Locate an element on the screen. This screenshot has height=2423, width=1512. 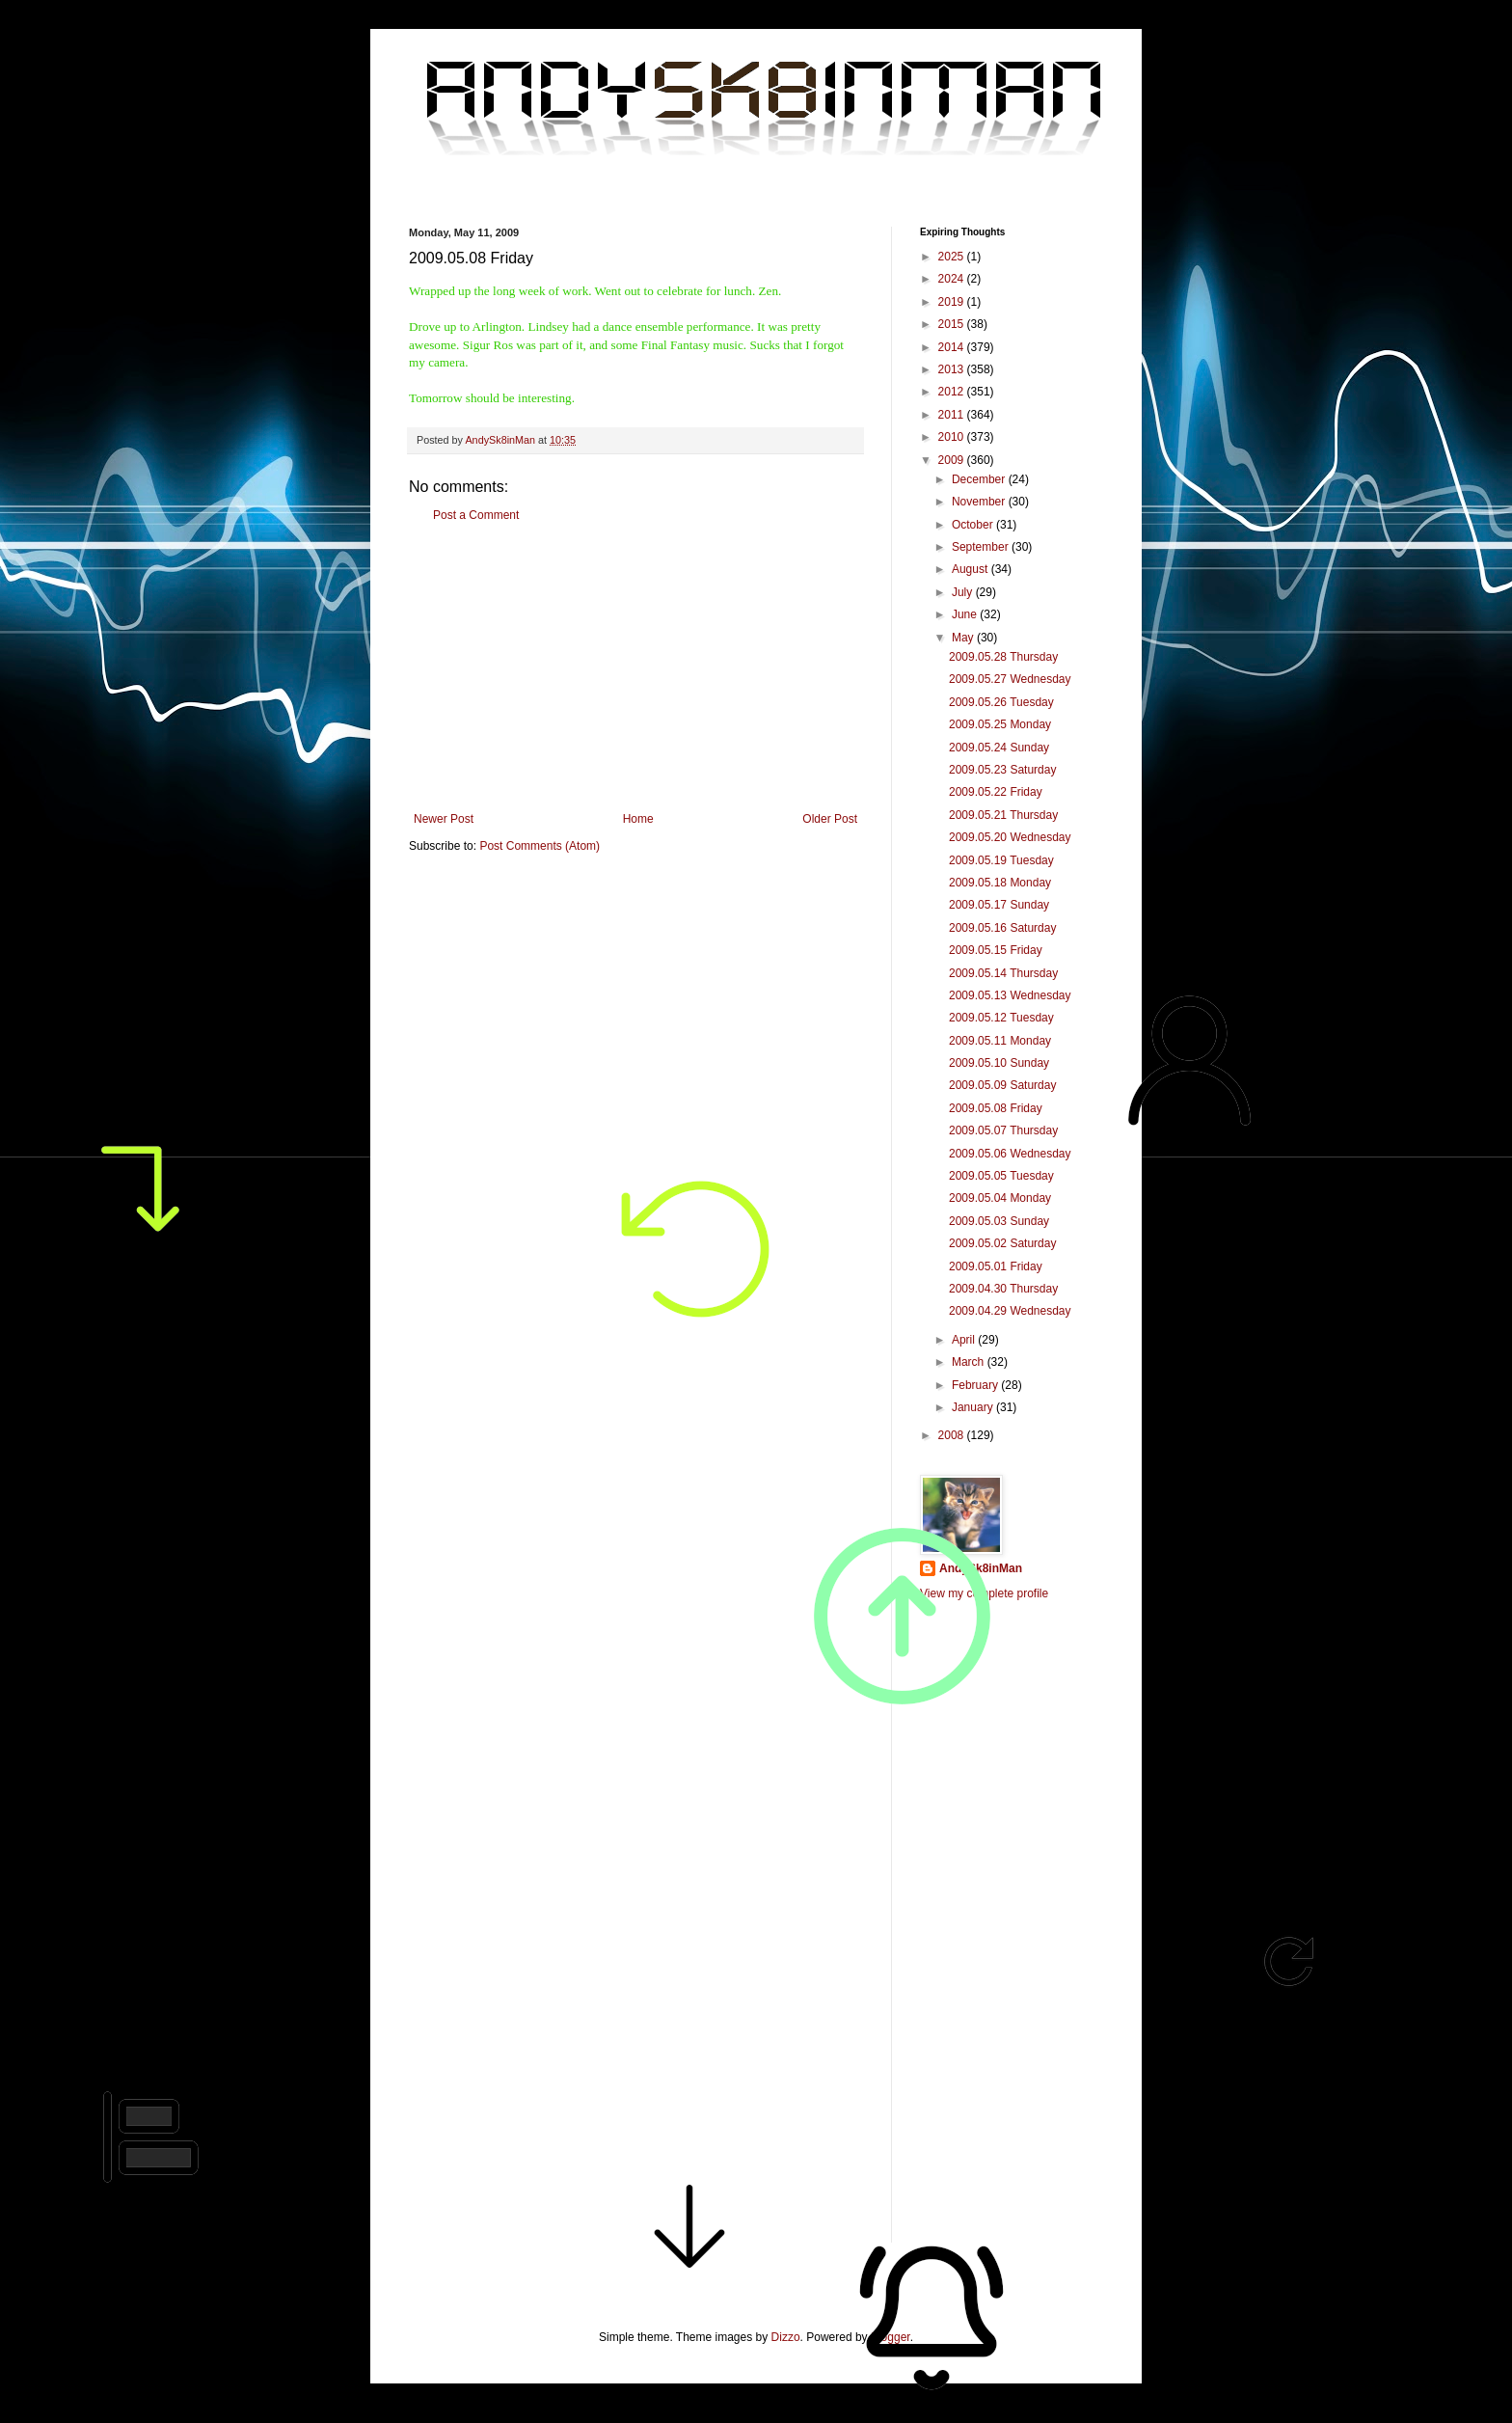
indicates an active notification or alert is located at coordinates (932, 2318).